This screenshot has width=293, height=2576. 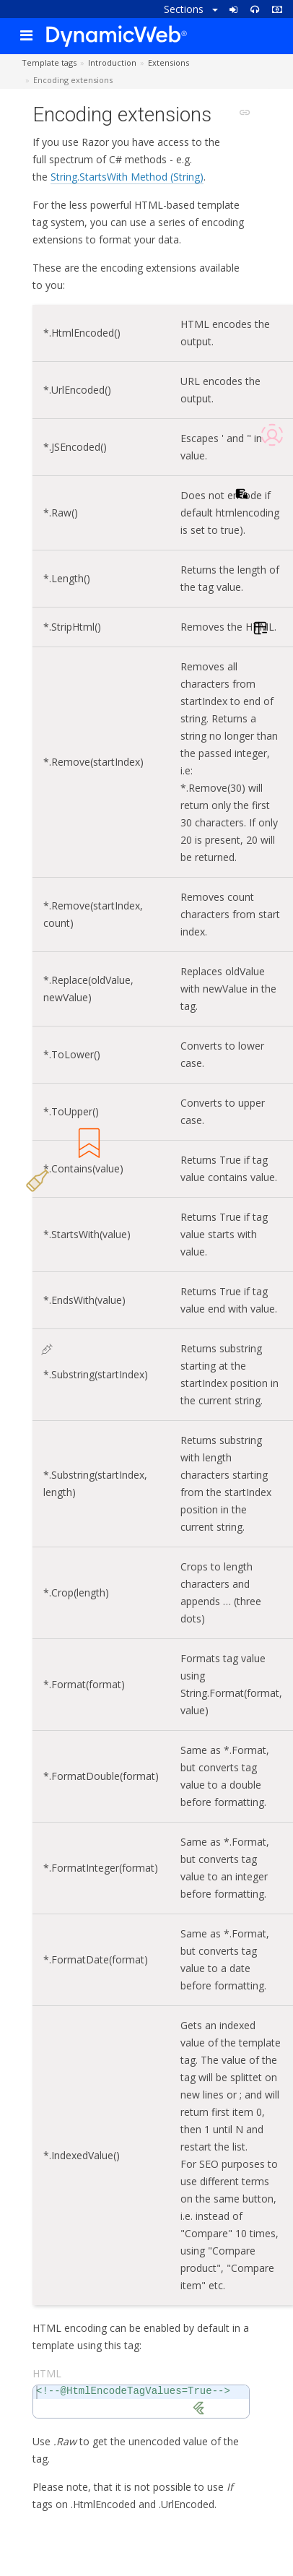 What do you see at coordinates (37, 1180) in the screenshot?
I see `browse alcoholic beverage options` at bounding box center [37, 1180].